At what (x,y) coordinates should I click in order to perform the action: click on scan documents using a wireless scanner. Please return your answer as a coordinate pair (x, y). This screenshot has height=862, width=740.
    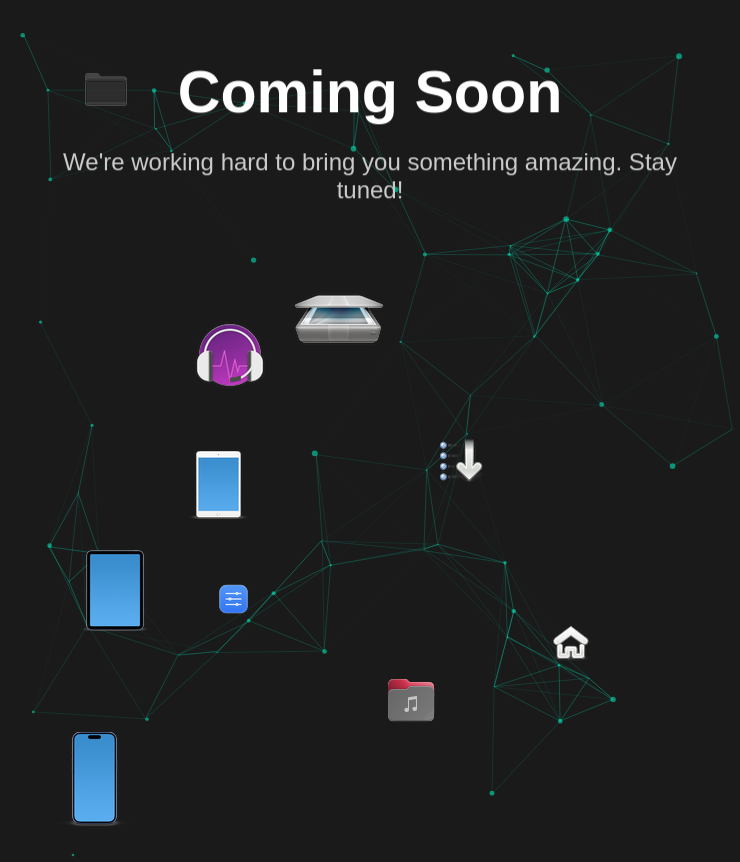
    Looking at the image, I should click on (339, 319).